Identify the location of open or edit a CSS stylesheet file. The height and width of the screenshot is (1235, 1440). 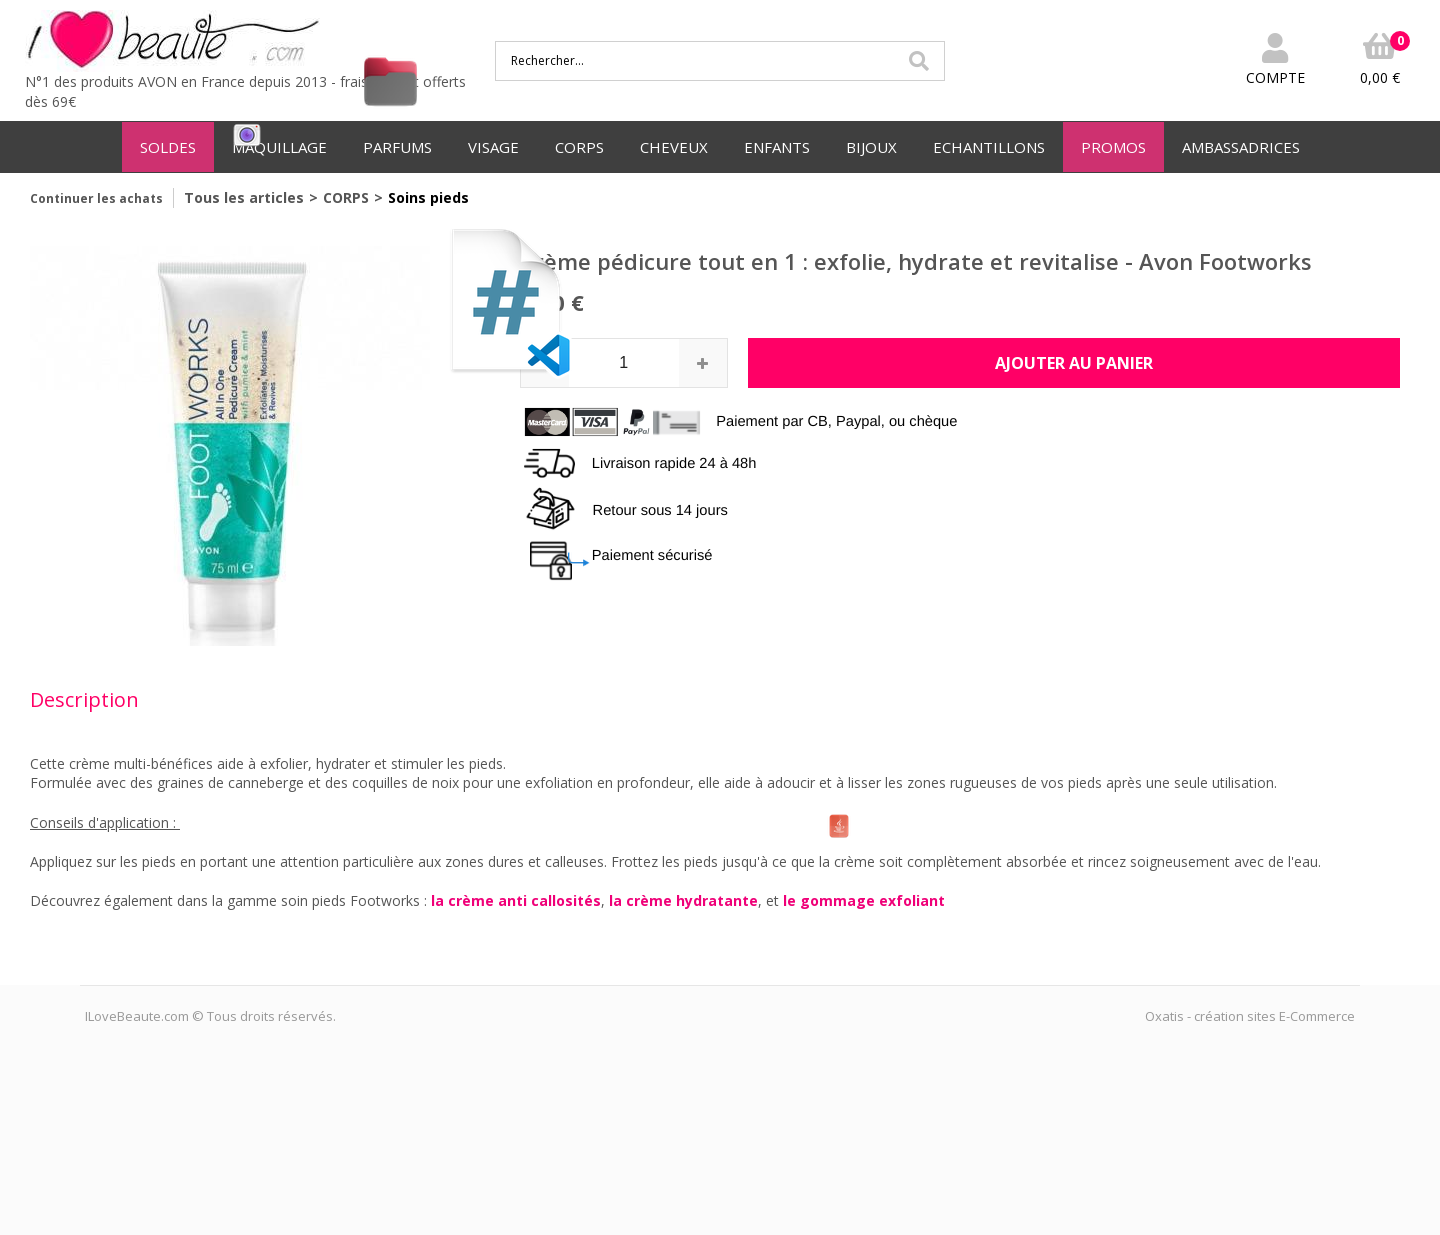
(506, 303).